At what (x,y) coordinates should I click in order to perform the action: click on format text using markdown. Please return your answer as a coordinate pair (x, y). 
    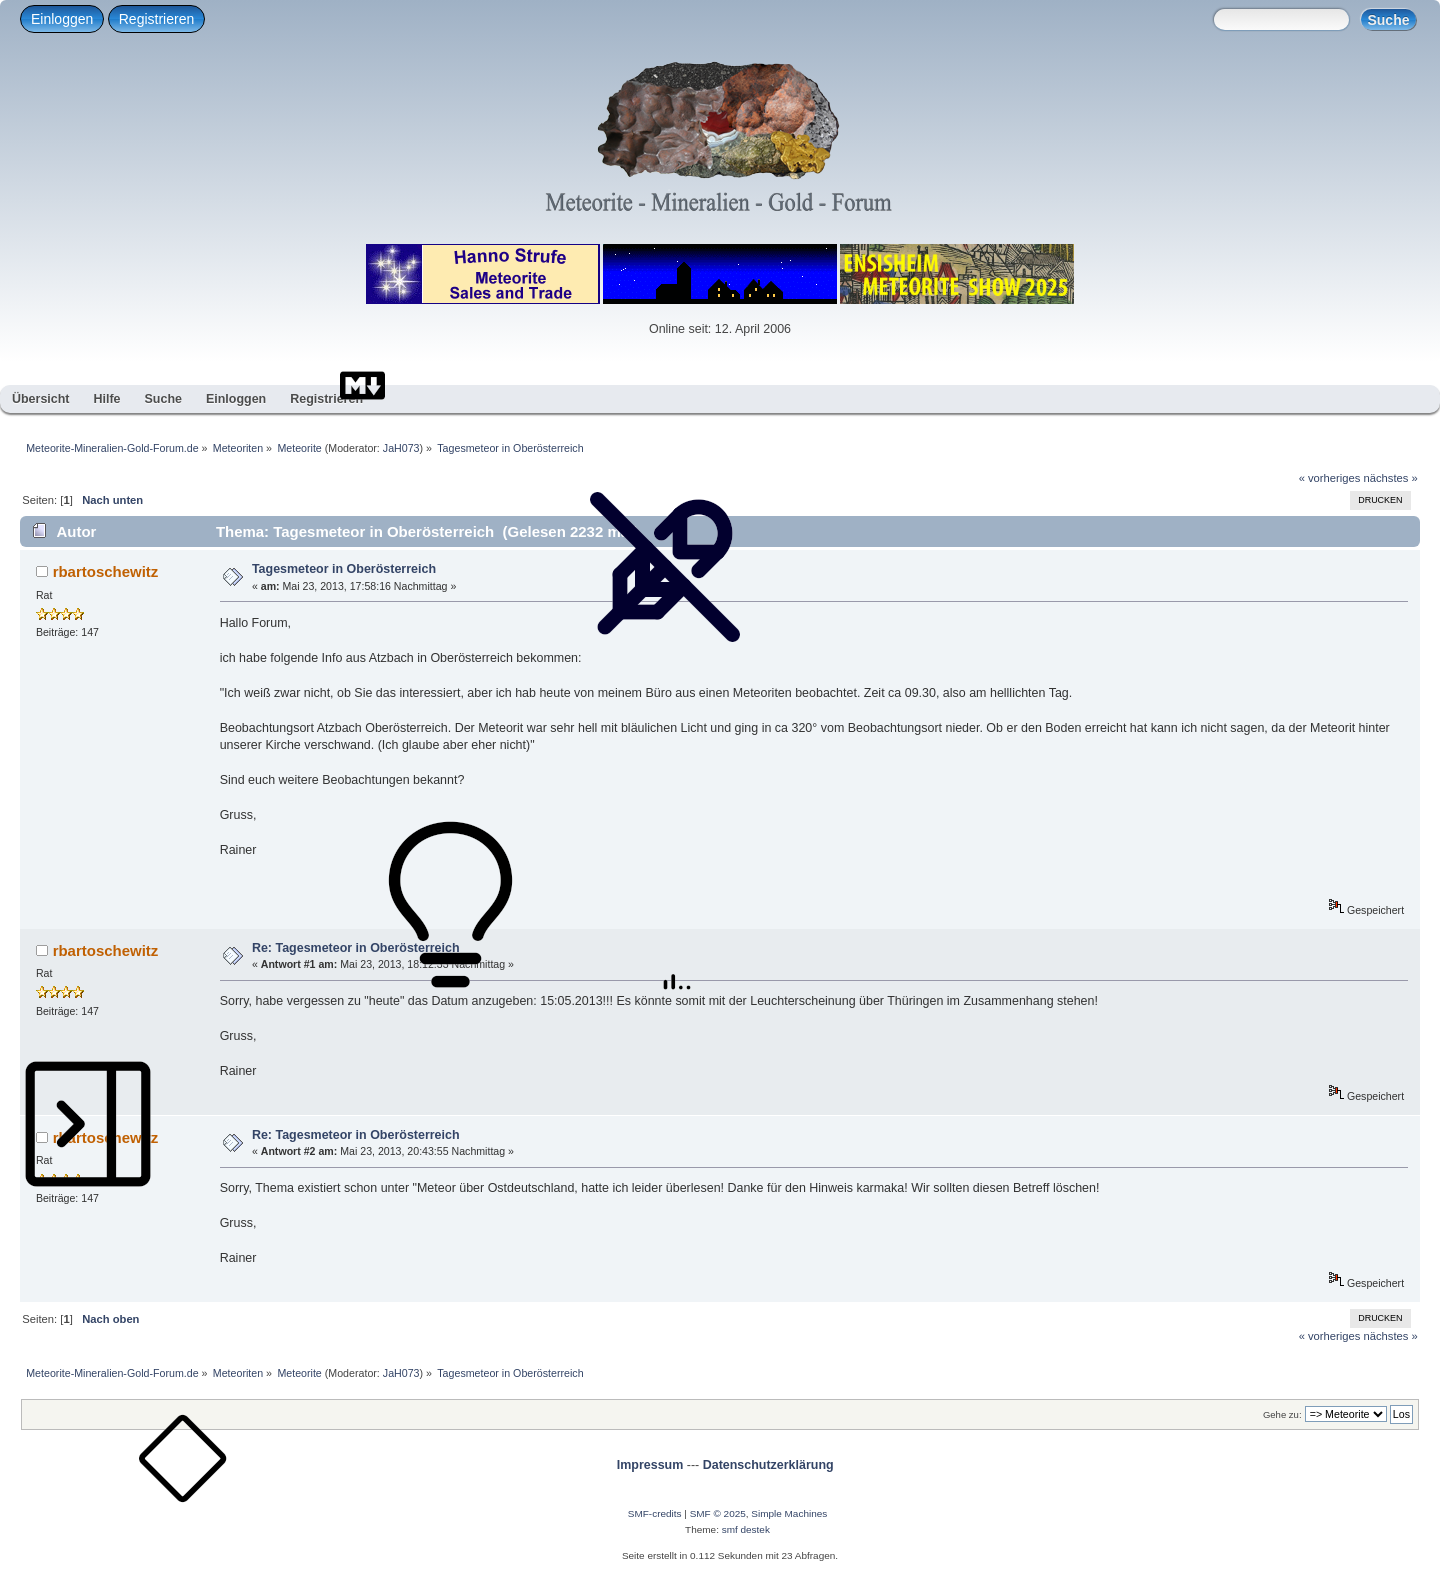
    Looking at the image, I should click on (362, 385).